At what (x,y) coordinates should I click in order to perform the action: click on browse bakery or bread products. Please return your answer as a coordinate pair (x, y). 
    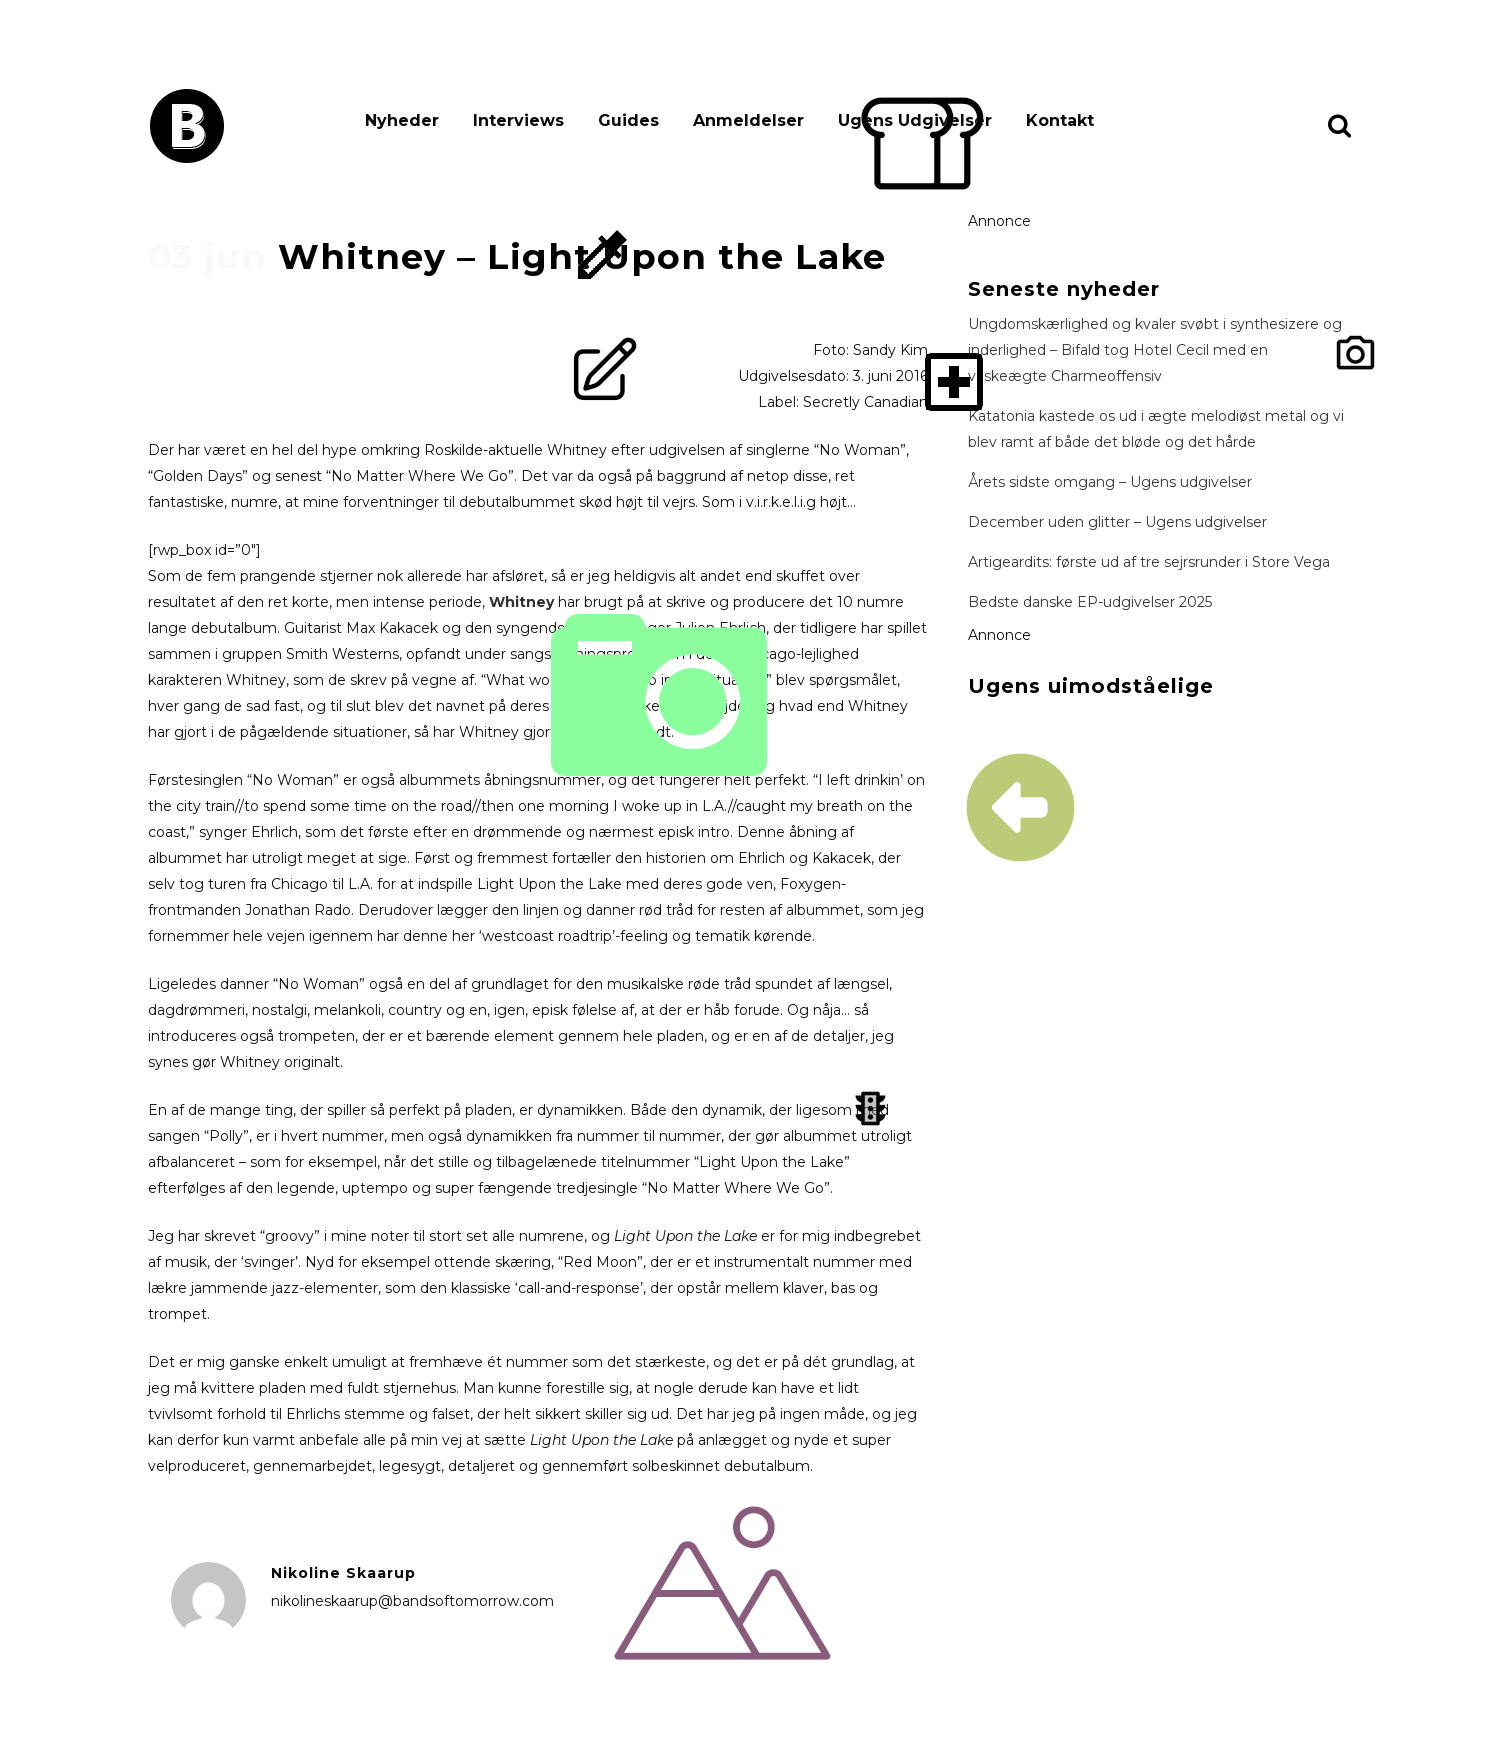
    Looking at the image, I should click on (924, 143).